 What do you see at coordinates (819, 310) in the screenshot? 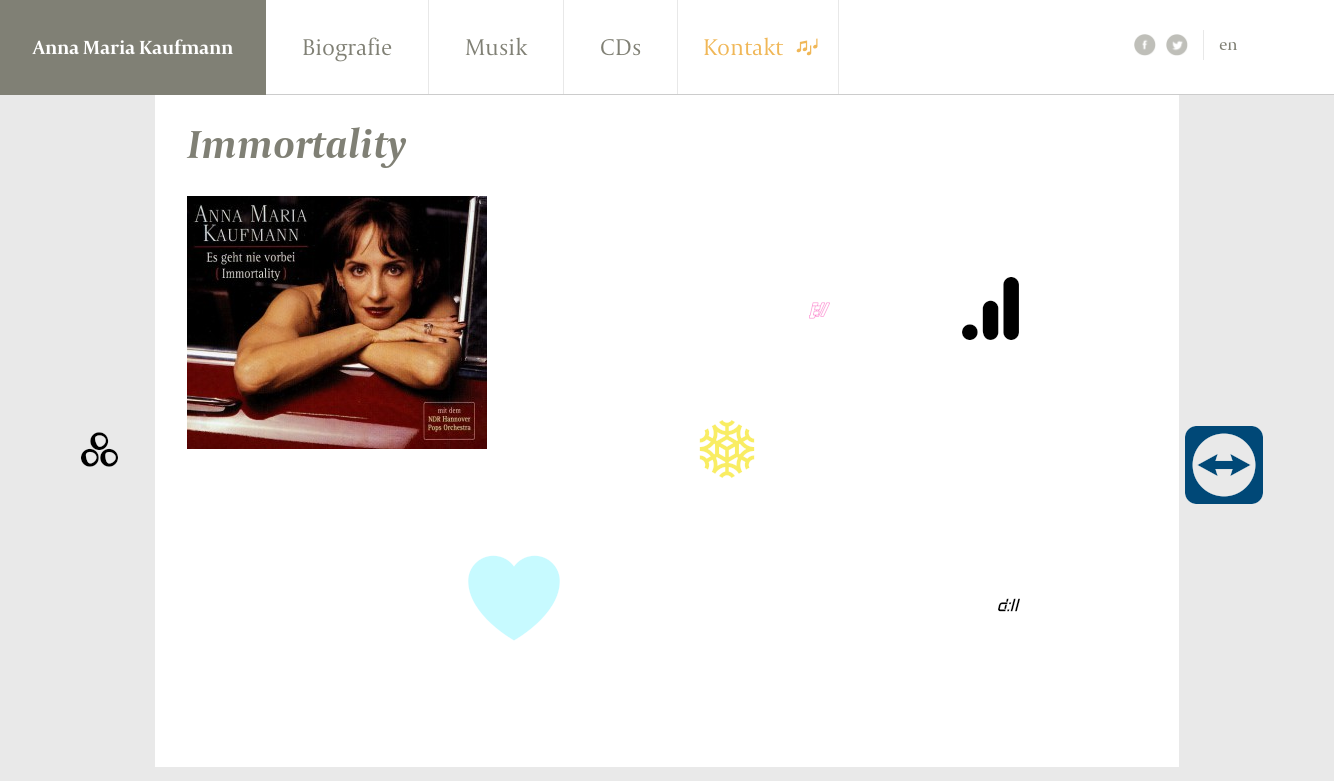
I see `eclipse jetty web server logo` at bounding box center [819, 310].